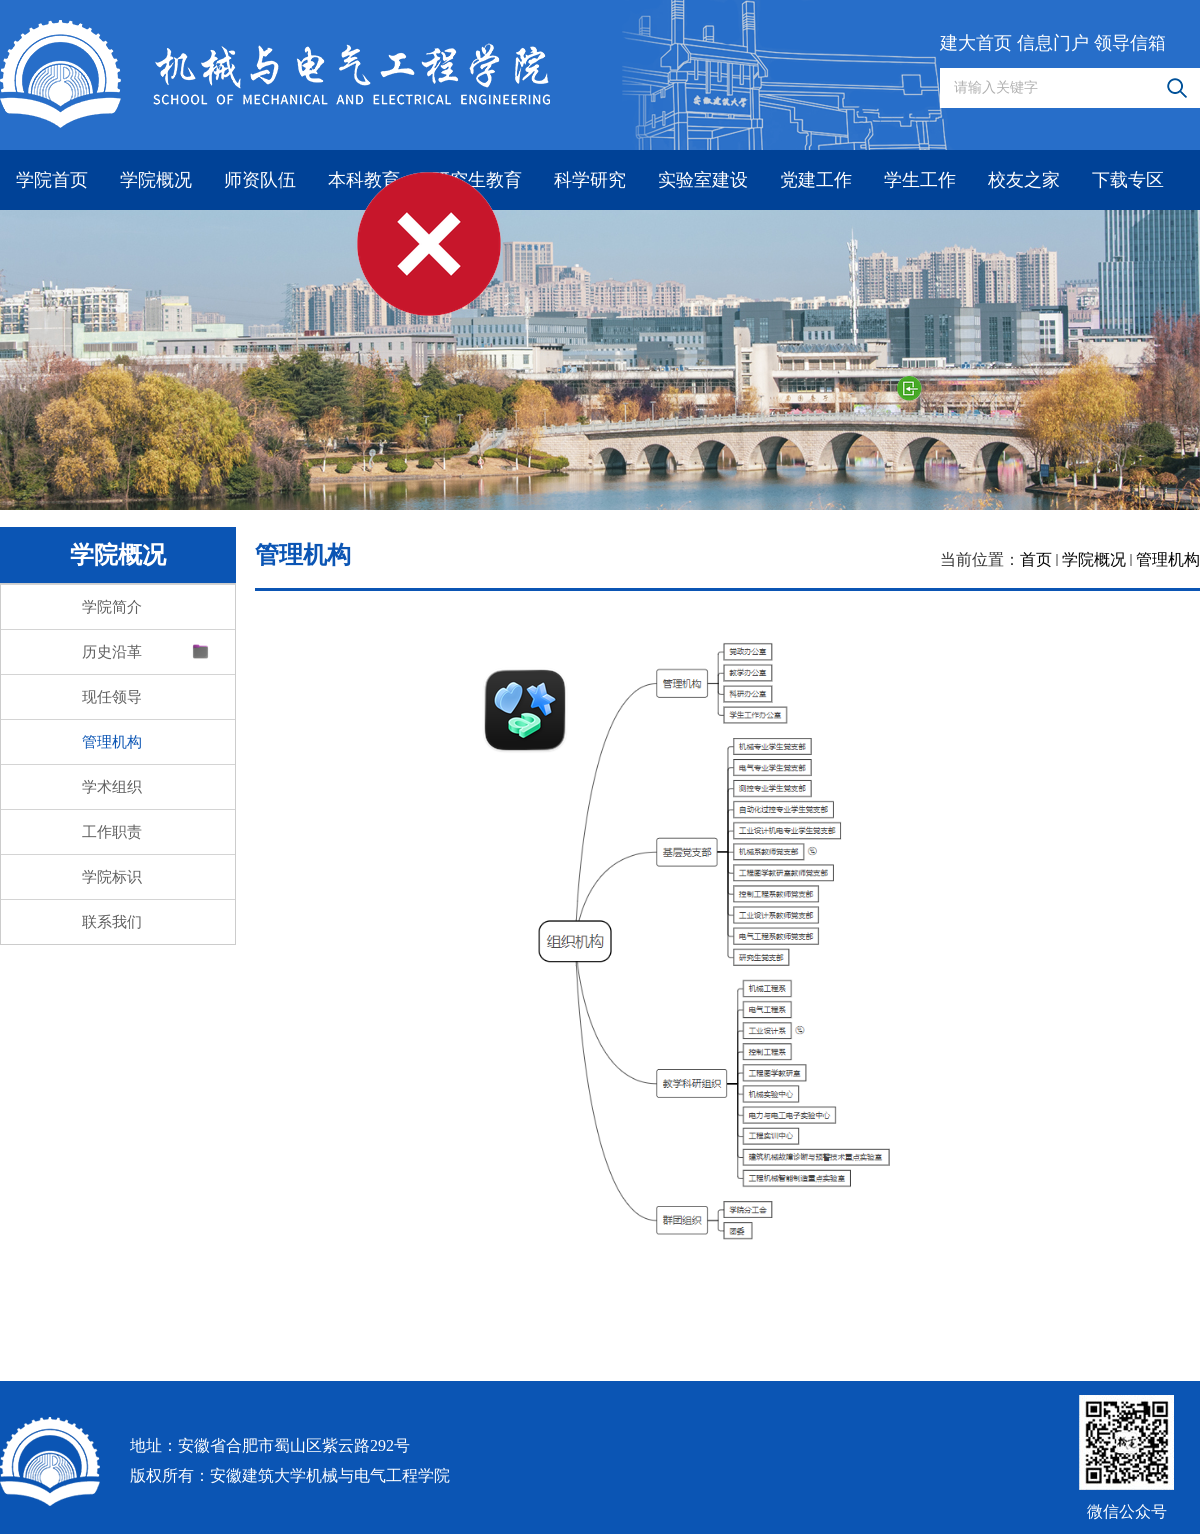 Image resolution: width=1200 pixels, height=1534 pixels. Describe the element at coordinates (525, 710) in the screenshot. I see `open SF Symbols app to browse Apple's icon library` at that location.